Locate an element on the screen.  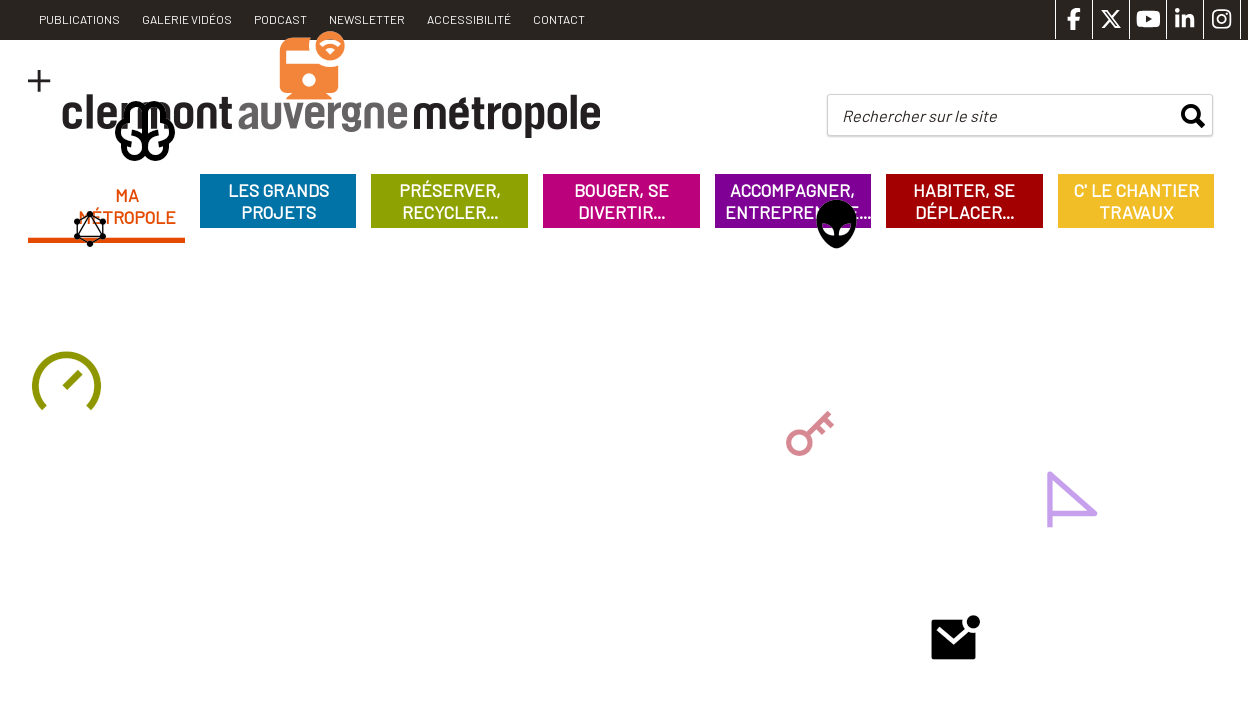
flag an item for review or attention is located at coordinates (1069, 499).